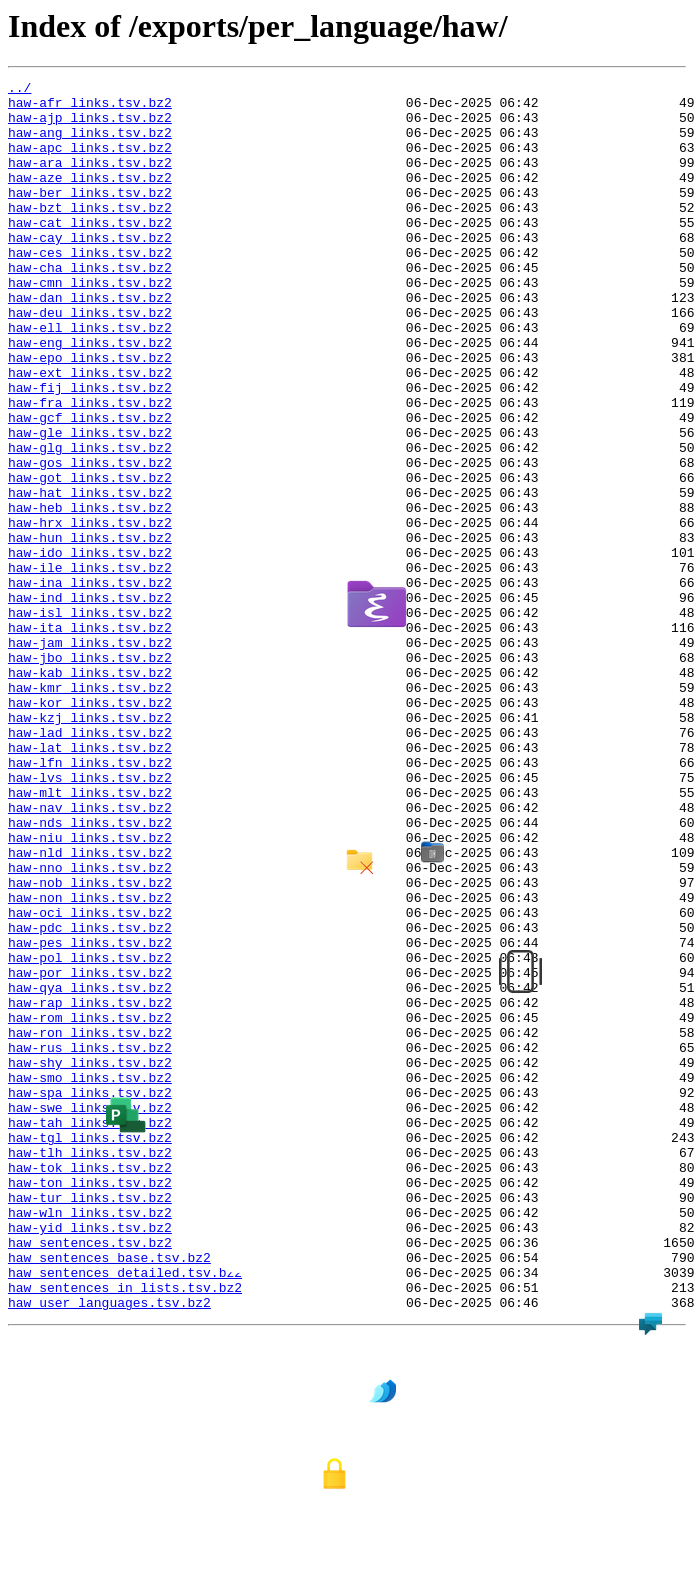 Image resolution: width=694 pixels, height=1580 pixels. Describe the element at coordinates (650, 1323) in the screenshot. I see `open the virtual agents app` at that location.